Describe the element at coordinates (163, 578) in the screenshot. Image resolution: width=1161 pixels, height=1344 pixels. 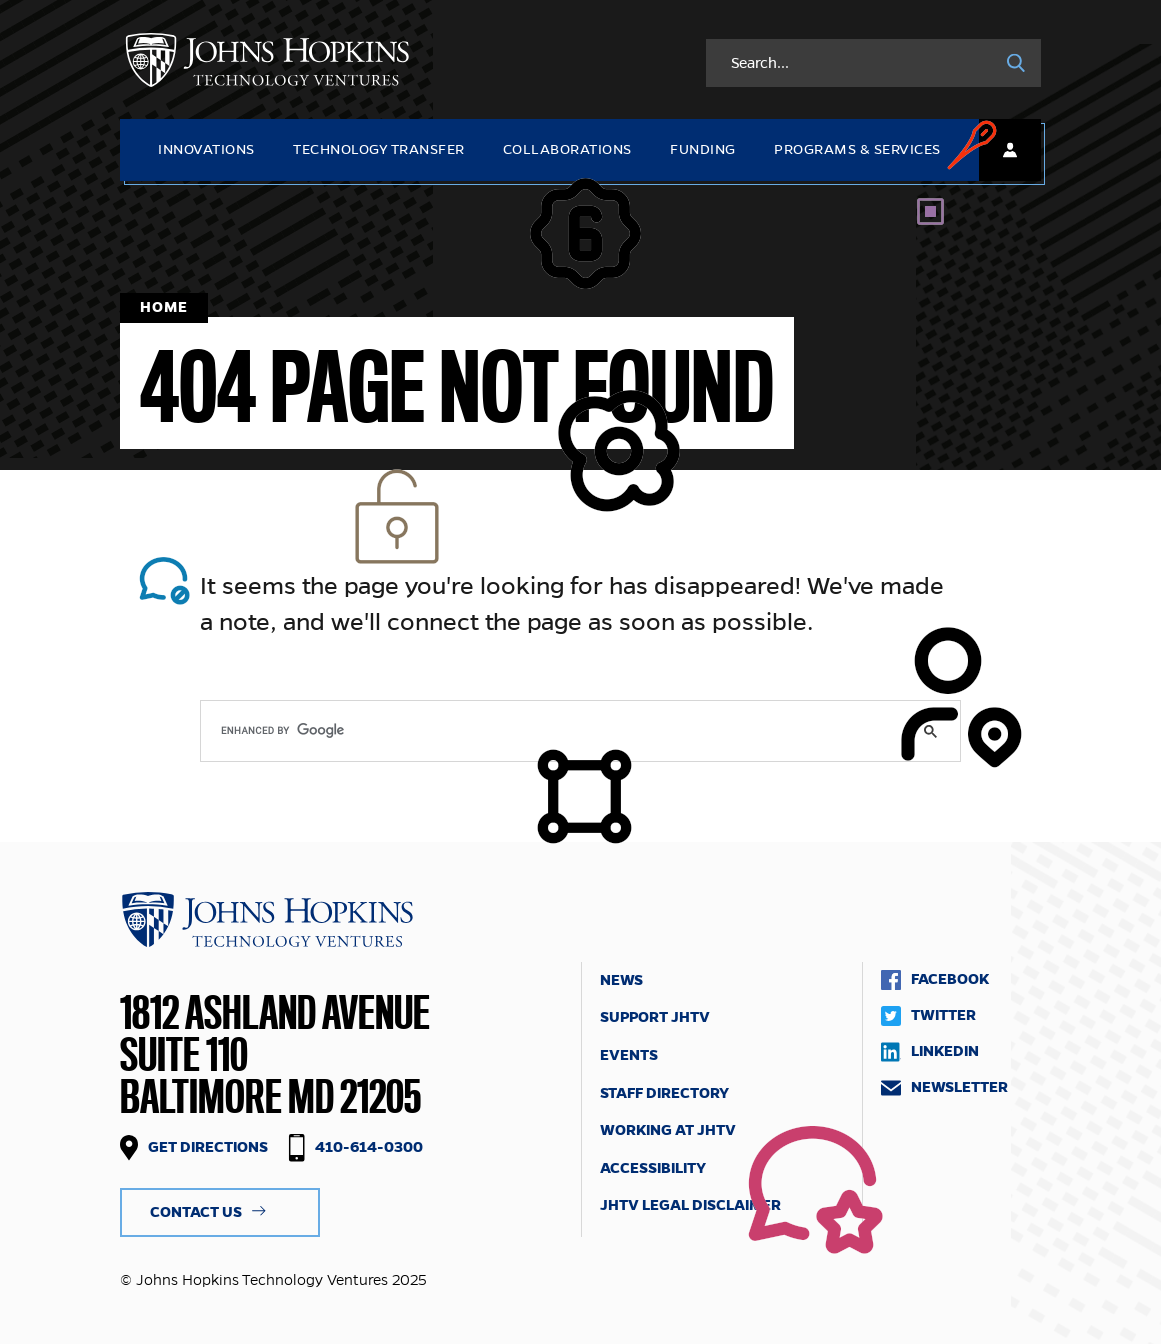
I see `cancel or block a conversation` at that location.